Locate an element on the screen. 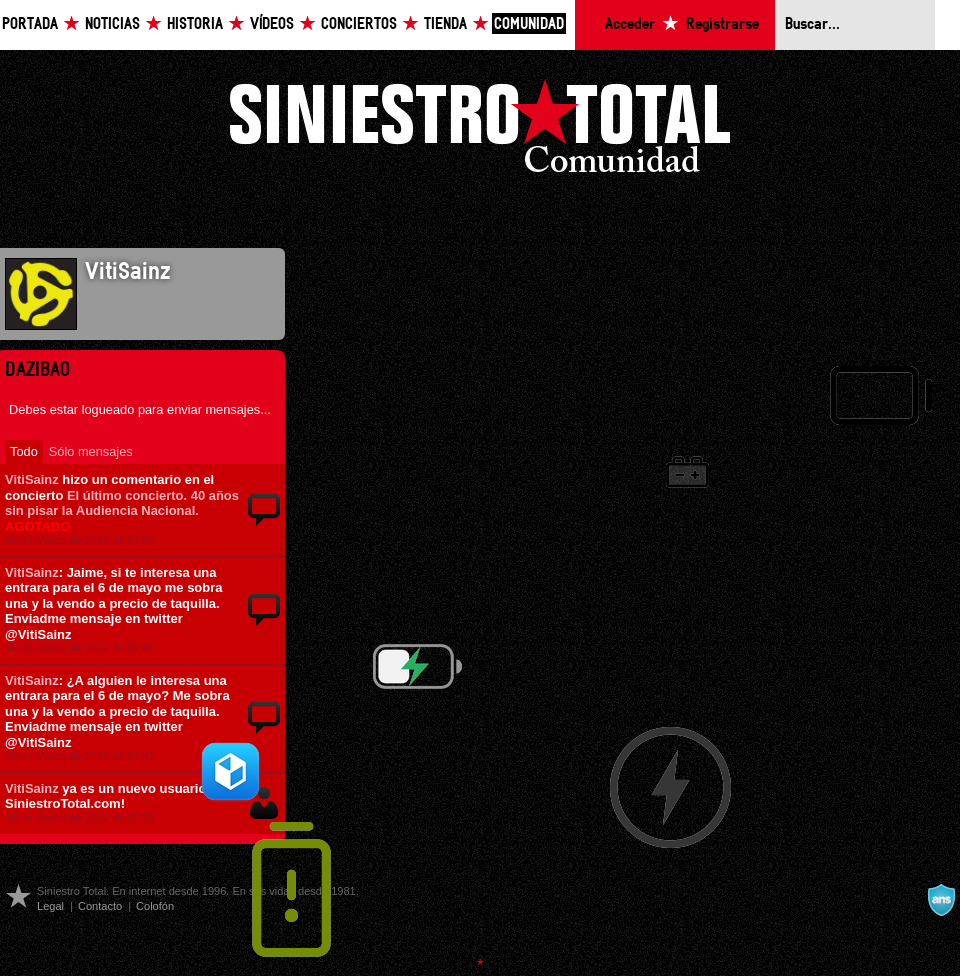  view car battery status is located at coordinates (687, 473).